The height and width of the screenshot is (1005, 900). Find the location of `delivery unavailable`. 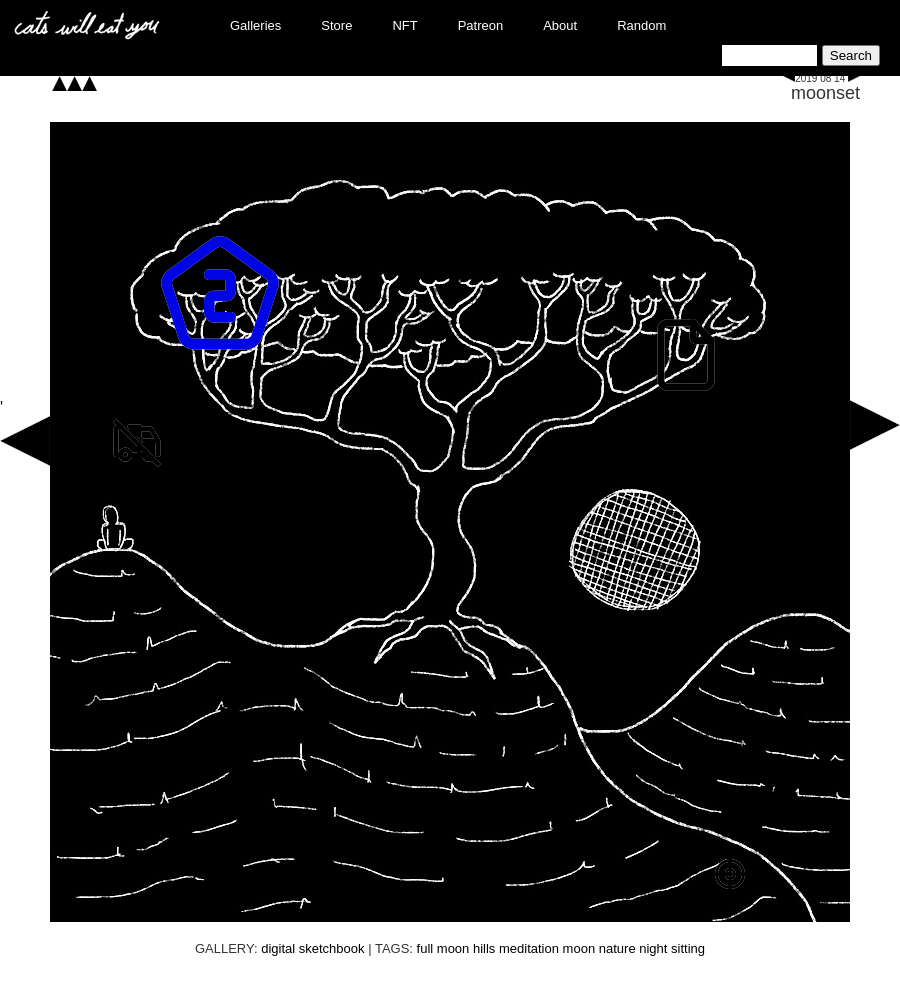

delivery unavailable is located at coordinates (137, 443).